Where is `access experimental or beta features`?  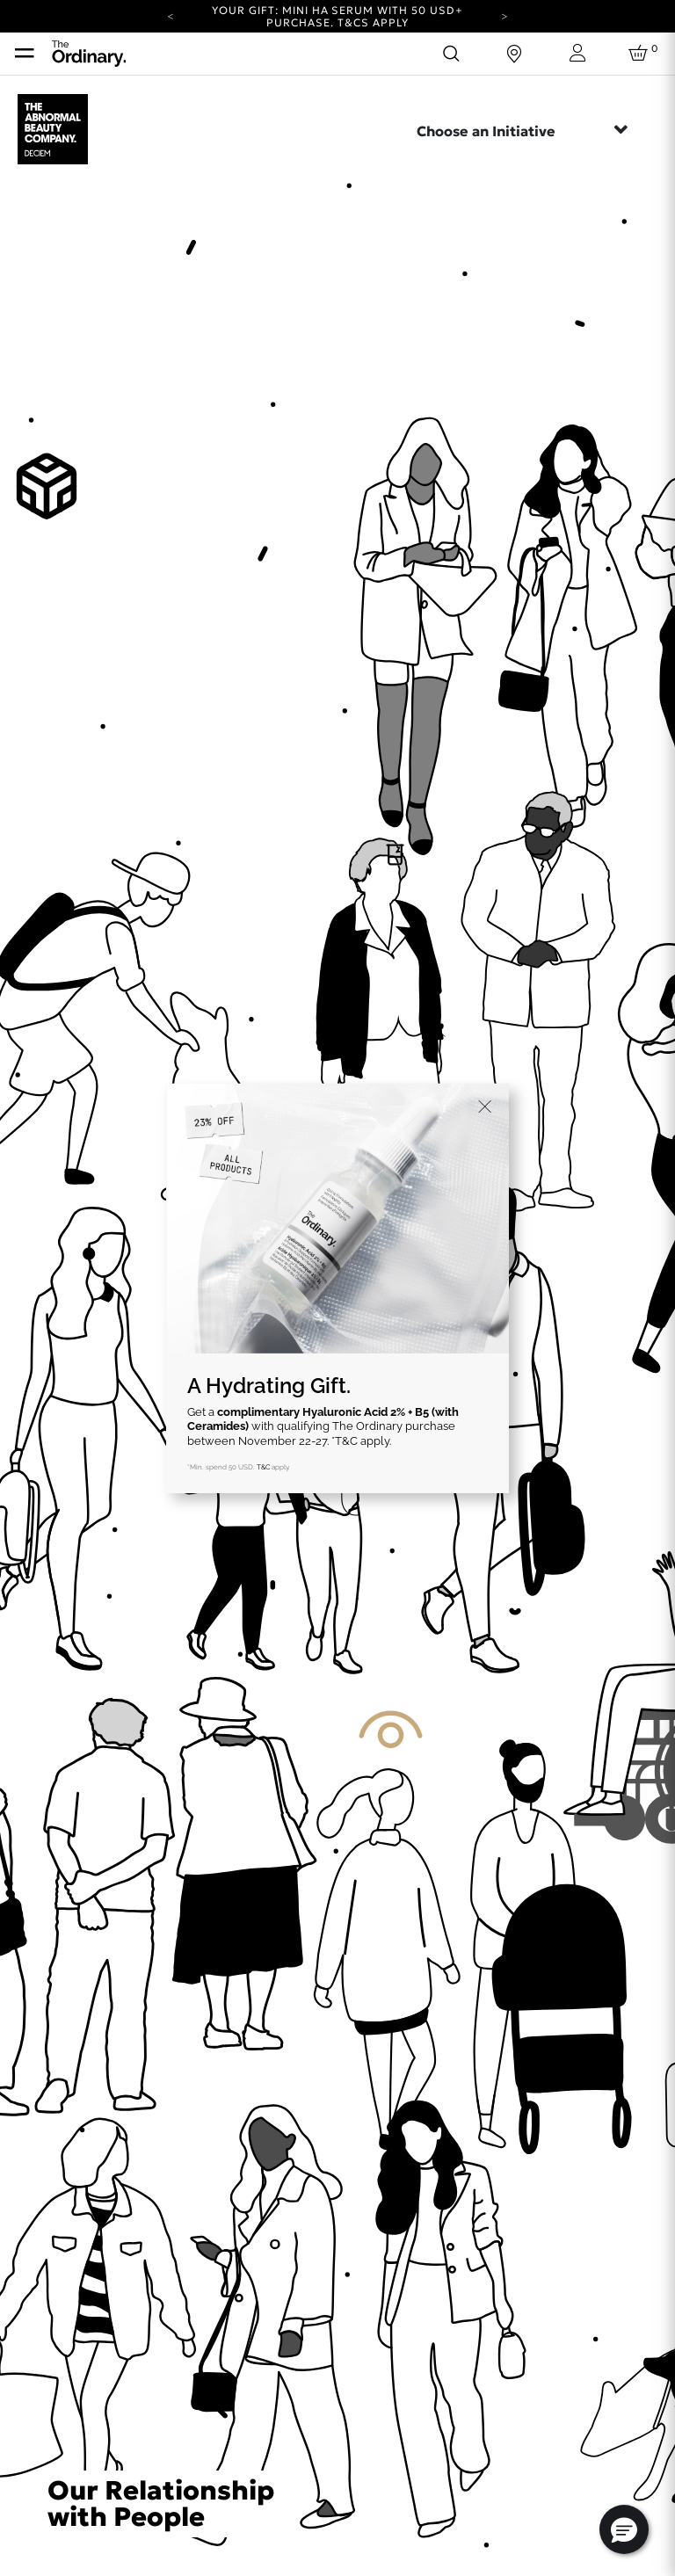 access experimental or beta features is located at coordinates (395, 854).